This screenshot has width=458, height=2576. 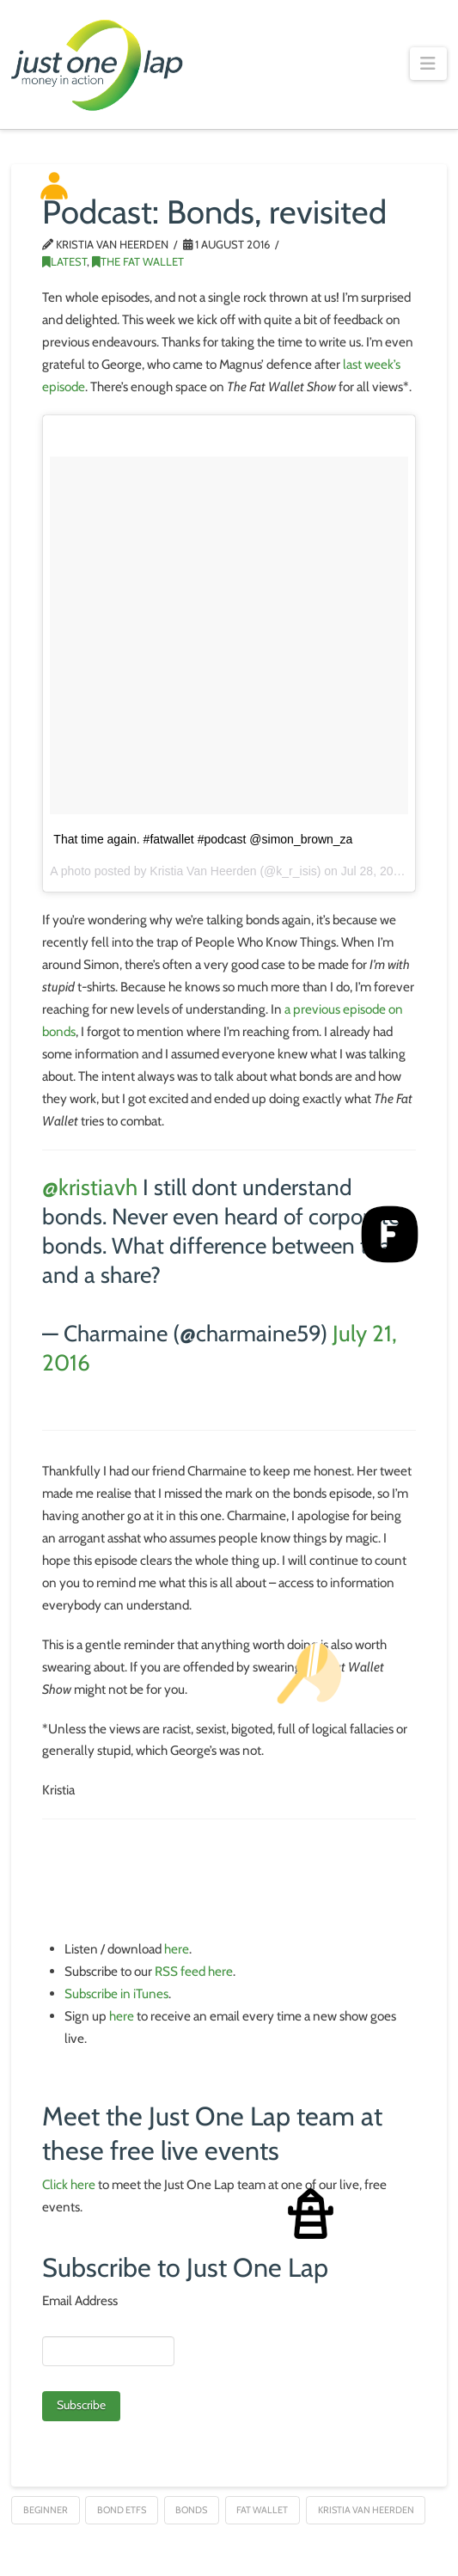 What do you see at coordinates (310, 2215) in the screenshot?
I see `access website accessibility or guidance features` at bounding box center [310, 2215].